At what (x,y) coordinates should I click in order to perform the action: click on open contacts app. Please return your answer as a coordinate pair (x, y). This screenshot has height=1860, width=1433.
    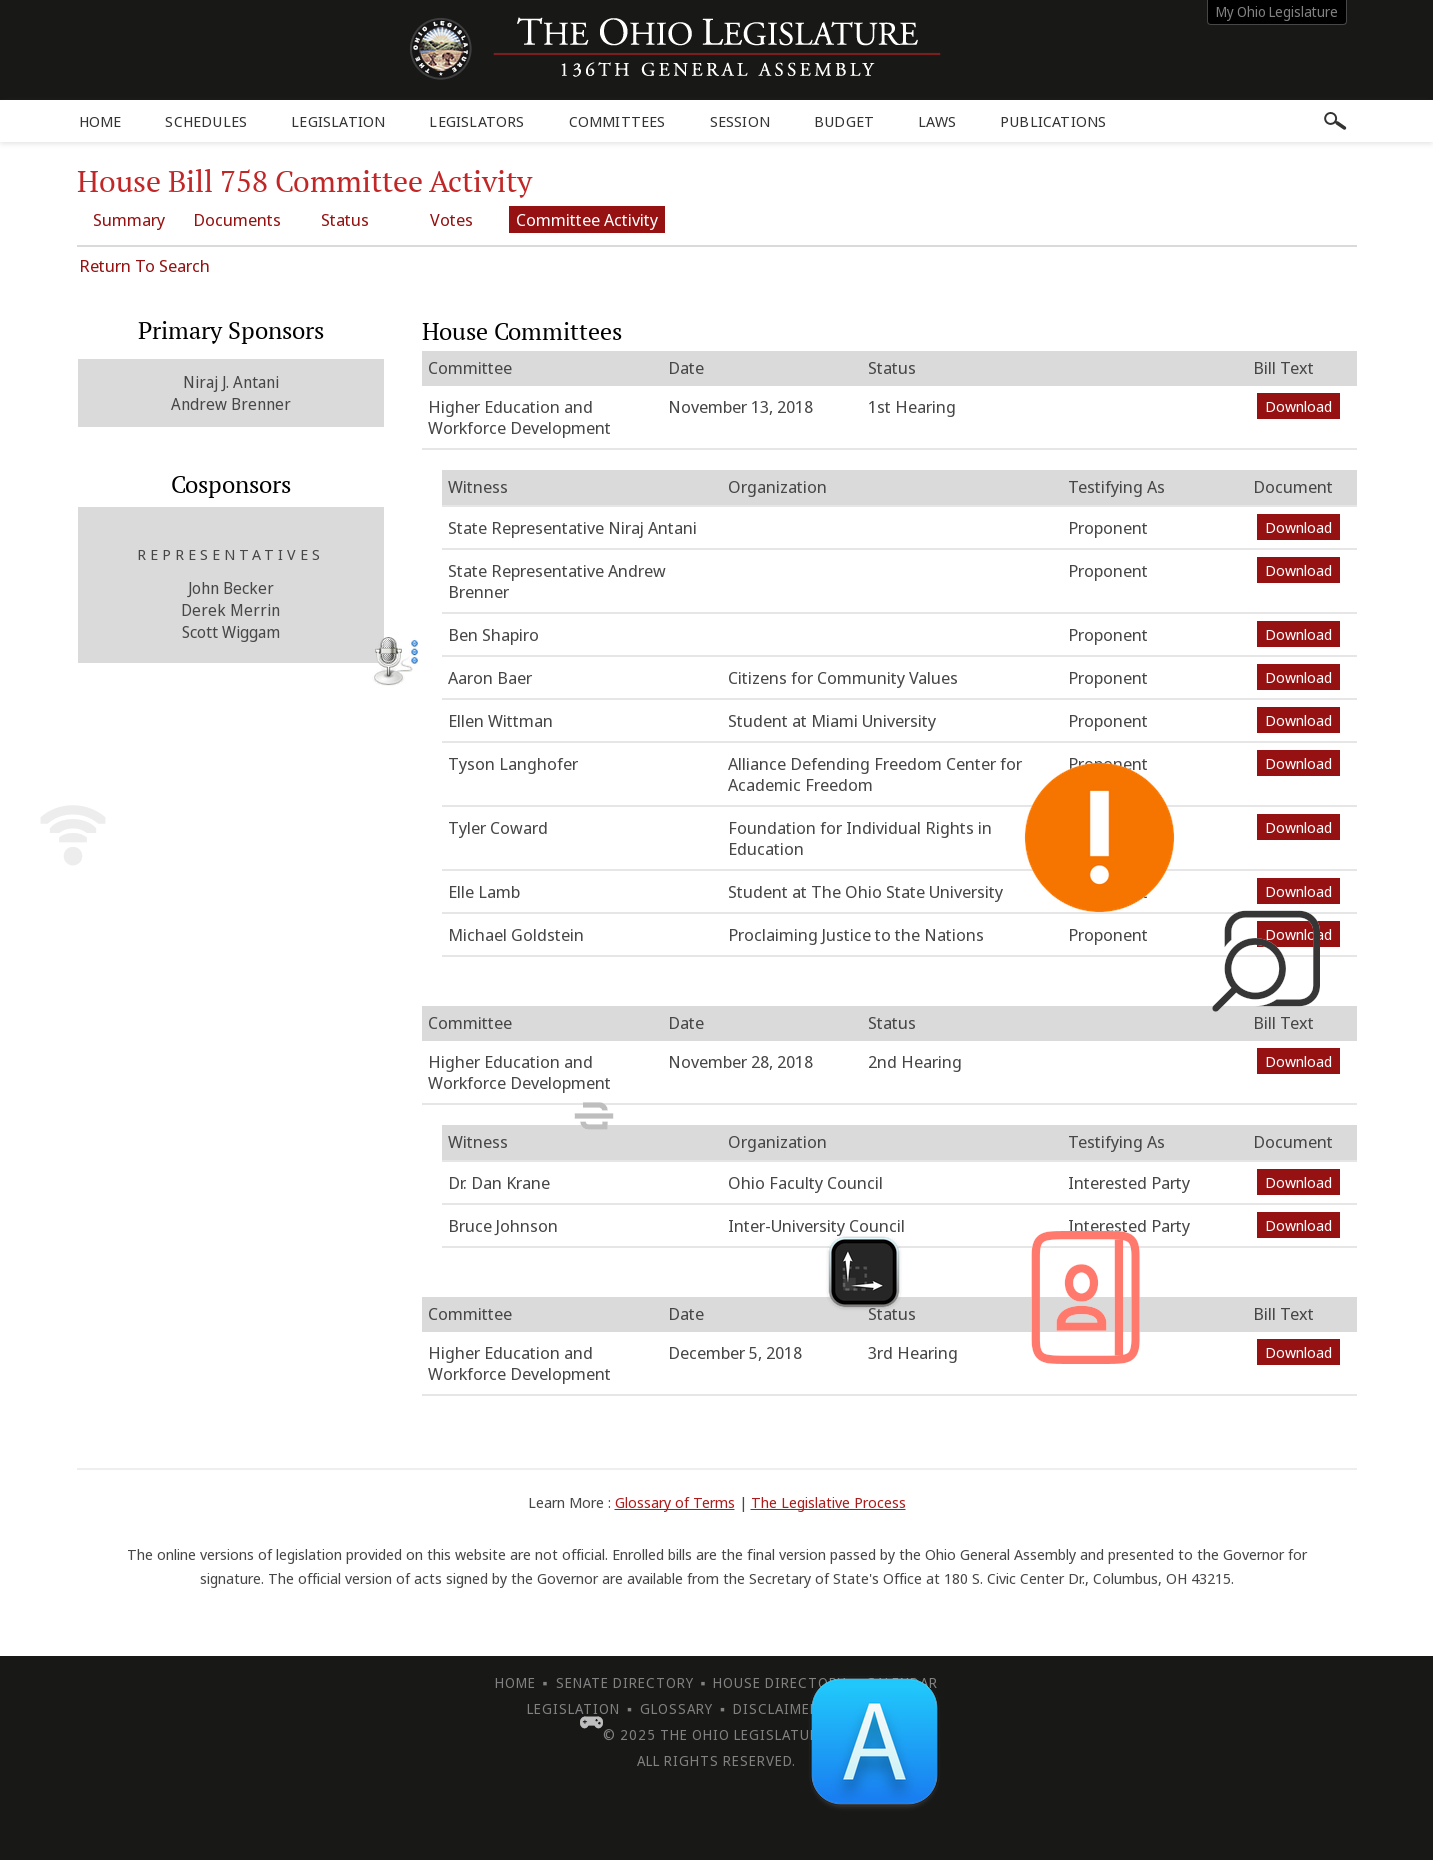
    Looking at the image, I should click on (1081, 1297).